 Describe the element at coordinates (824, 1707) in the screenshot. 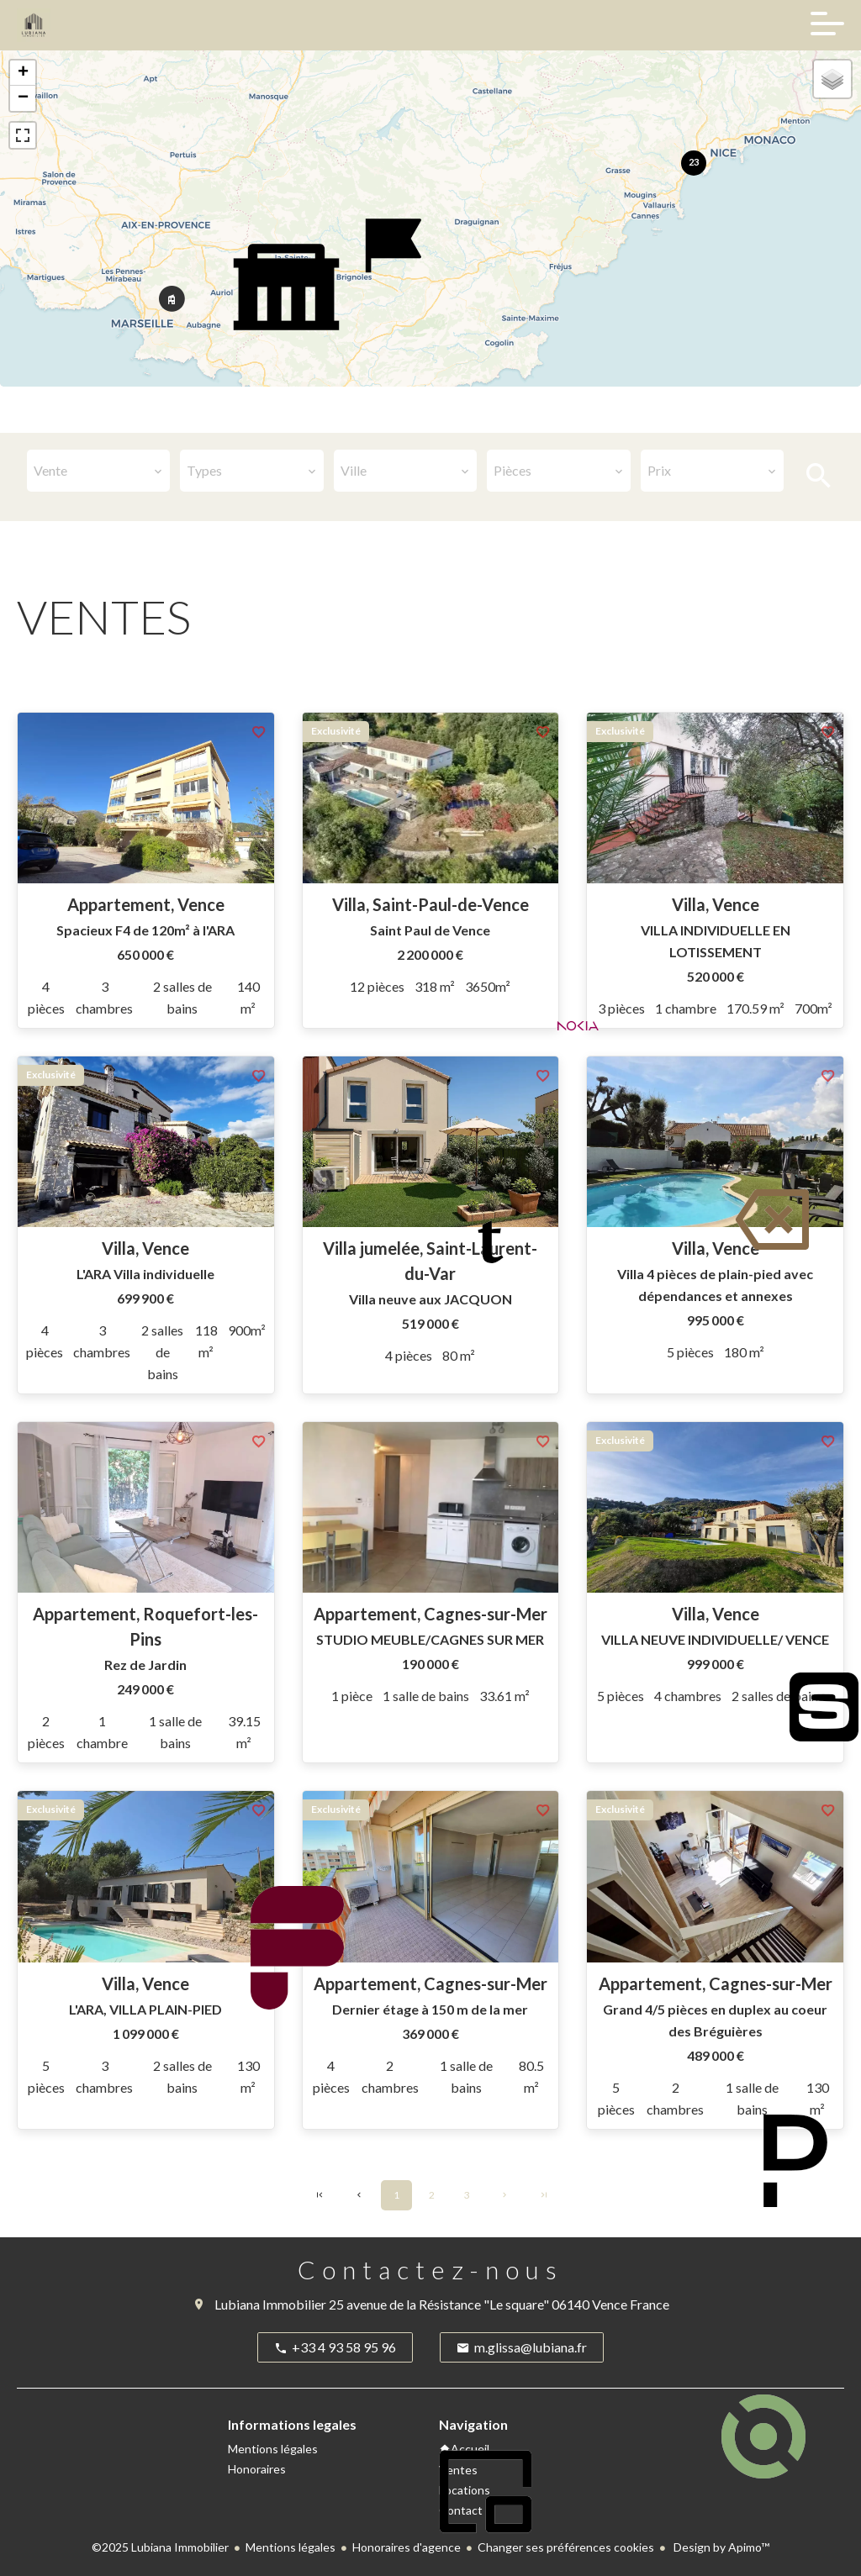

I see `open the Simkl app` at that location.